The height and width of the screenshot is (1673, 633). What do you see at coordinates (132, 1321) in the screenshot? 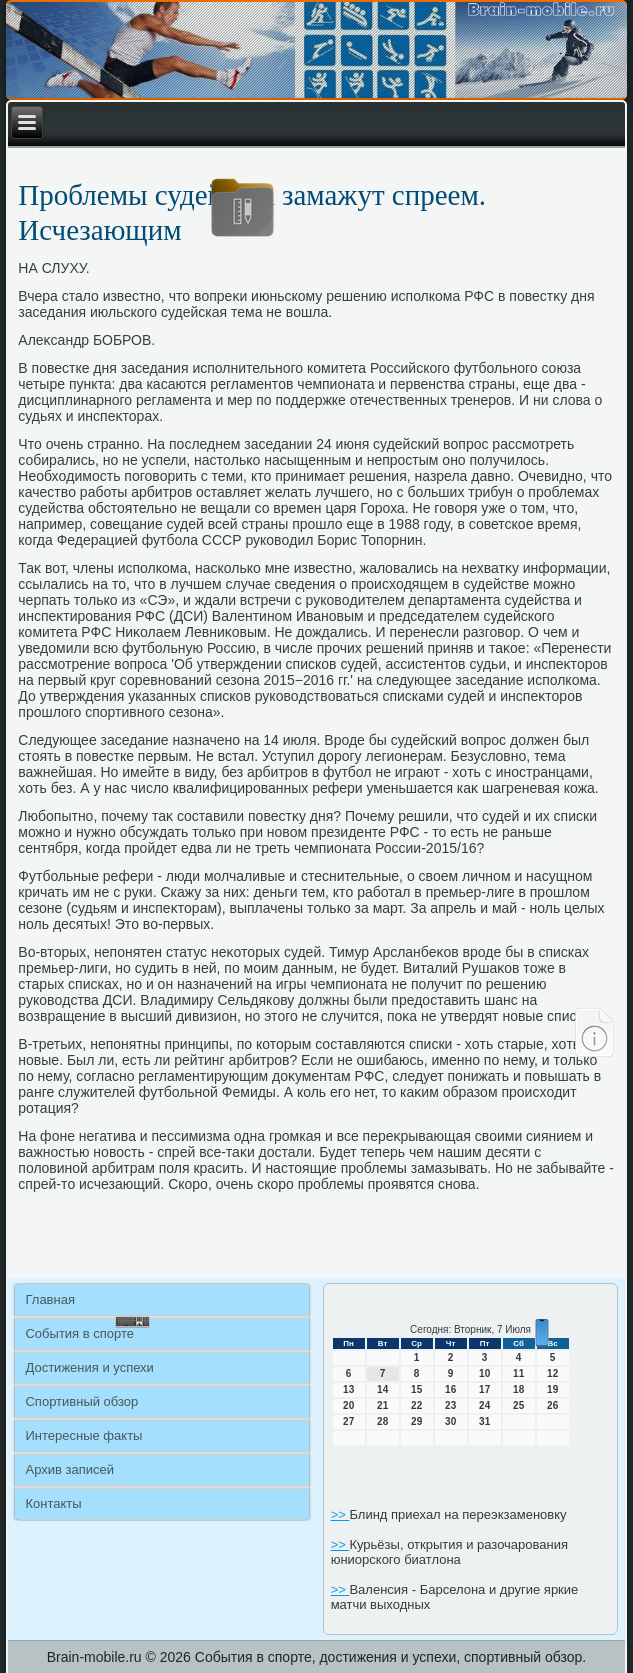
I see `connect or manage a wireless keyboard` at bounding box center [132, 1321].